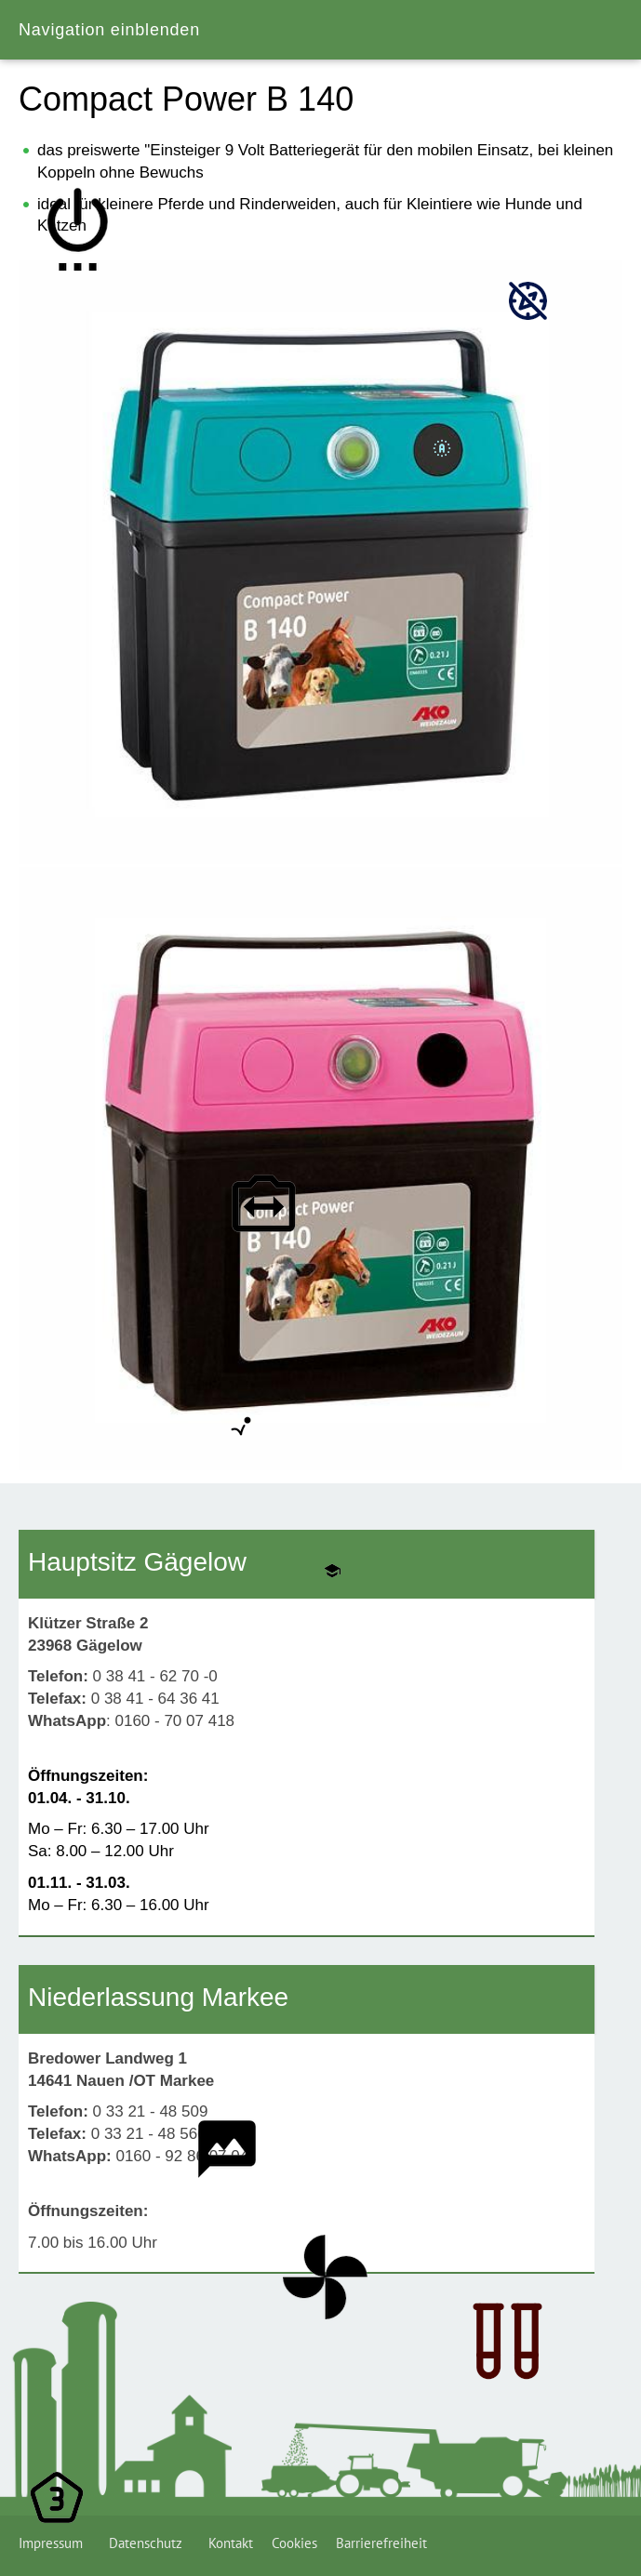 The height and width of the screenshot is (2576, 641). Describe the element at coordinates (77, 225) in the screenshot. I see `access power or shutdown settings` at that location.